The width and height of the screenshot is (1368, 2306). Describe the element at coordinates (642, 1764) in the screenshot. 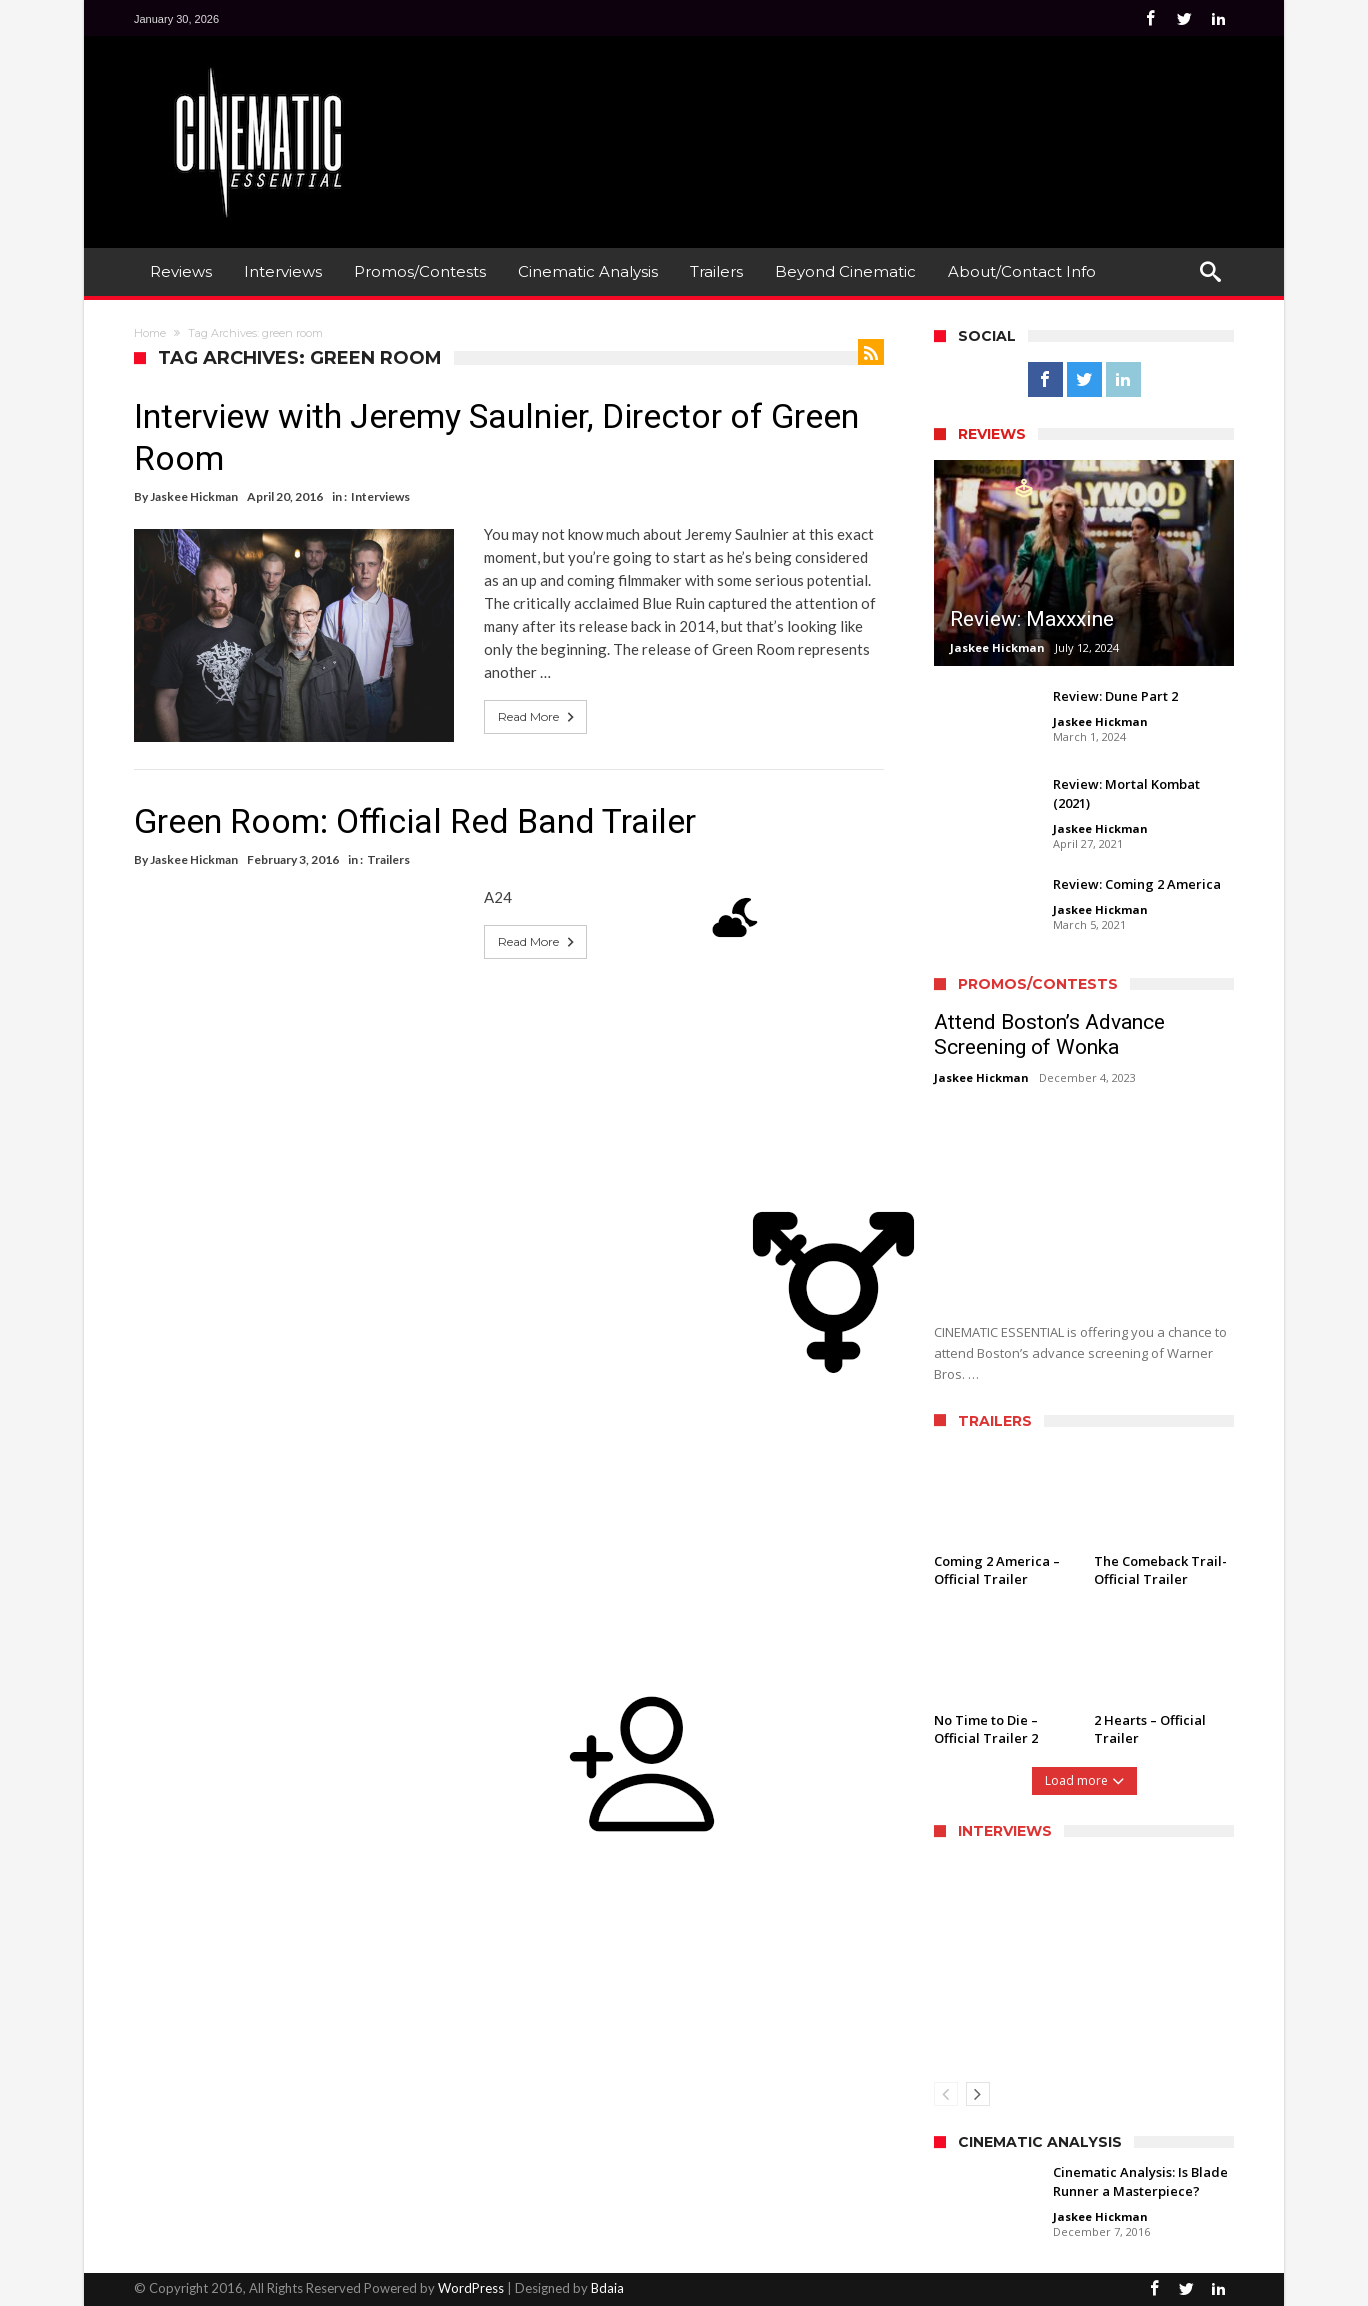

I see `add a new contact` at that location.